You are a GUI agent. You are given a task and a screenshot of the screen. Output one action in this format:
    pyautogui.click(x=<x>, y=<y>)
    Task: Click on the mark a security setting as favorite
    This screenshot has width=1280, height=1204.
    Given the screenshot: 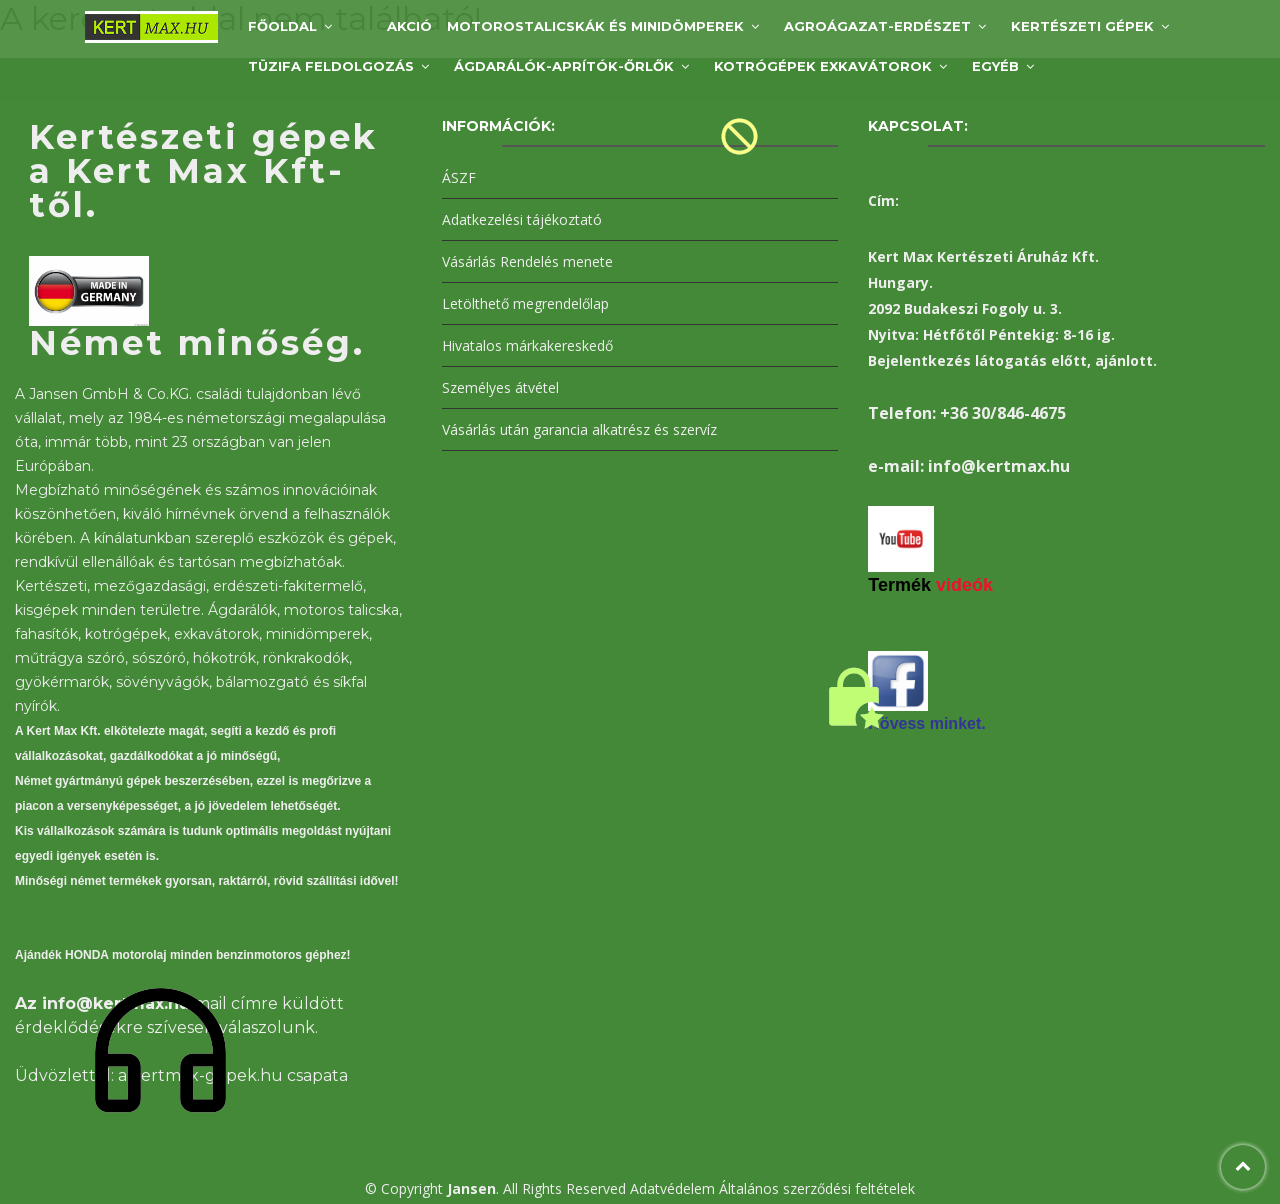 What is the action you would take?
    pyautogui.click(x=854, y=698)
    